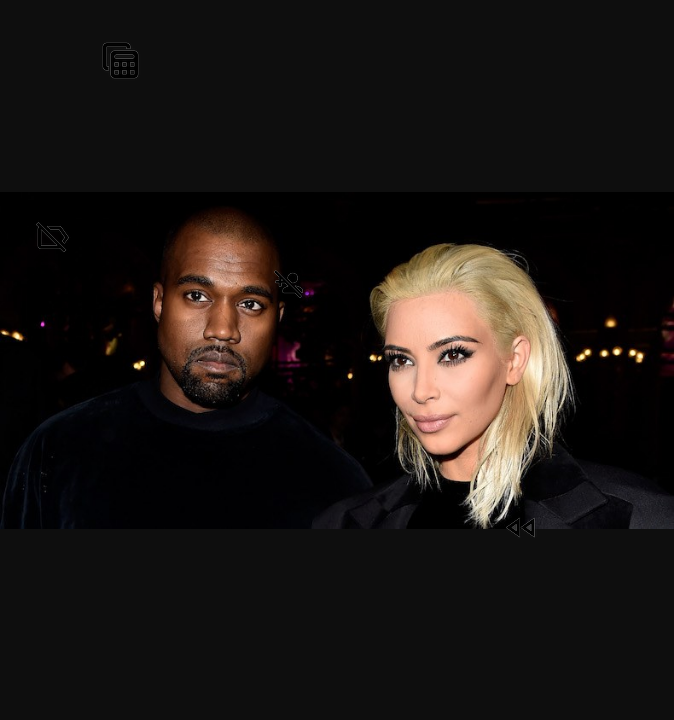  What do you see at coordinates (521, 527) in the screenshot?
I see `rewind media playback` at bounding box center [521, 527].